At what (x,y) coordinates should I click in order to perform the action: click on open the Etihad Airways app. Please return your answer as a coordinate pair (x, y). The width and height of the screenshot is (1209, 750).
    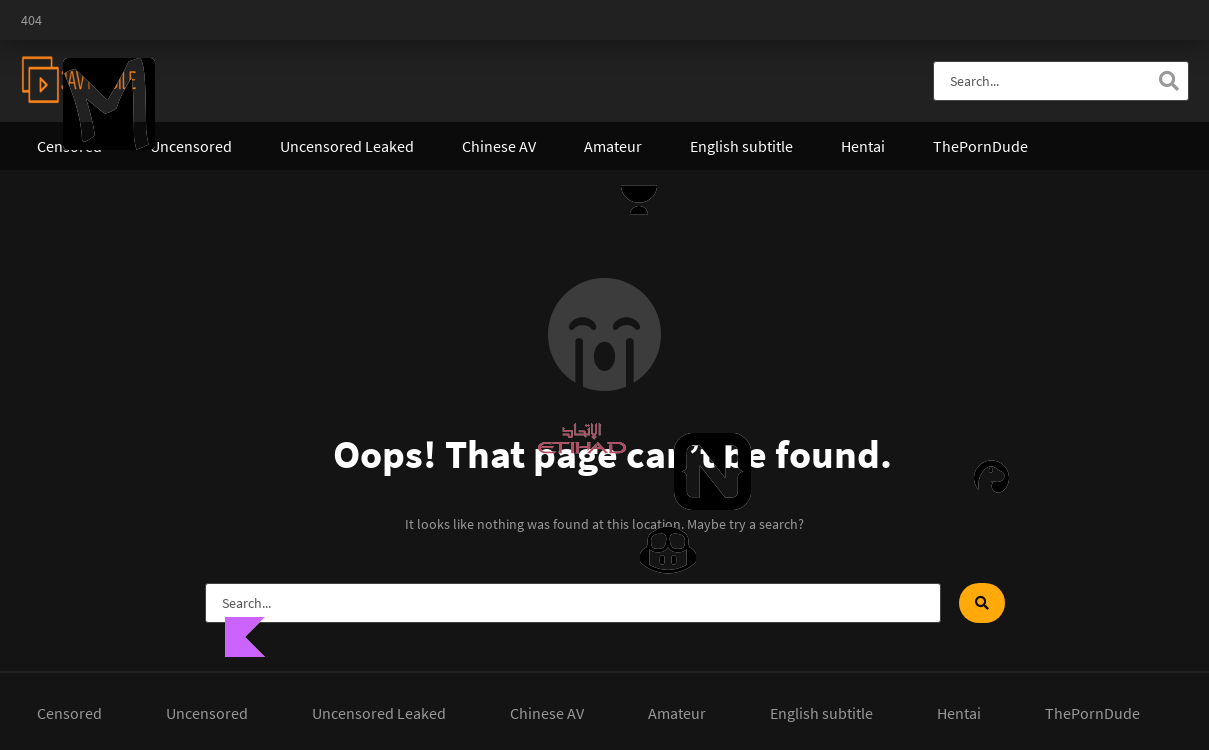
    Looking at the image, I should click on (582, 438).